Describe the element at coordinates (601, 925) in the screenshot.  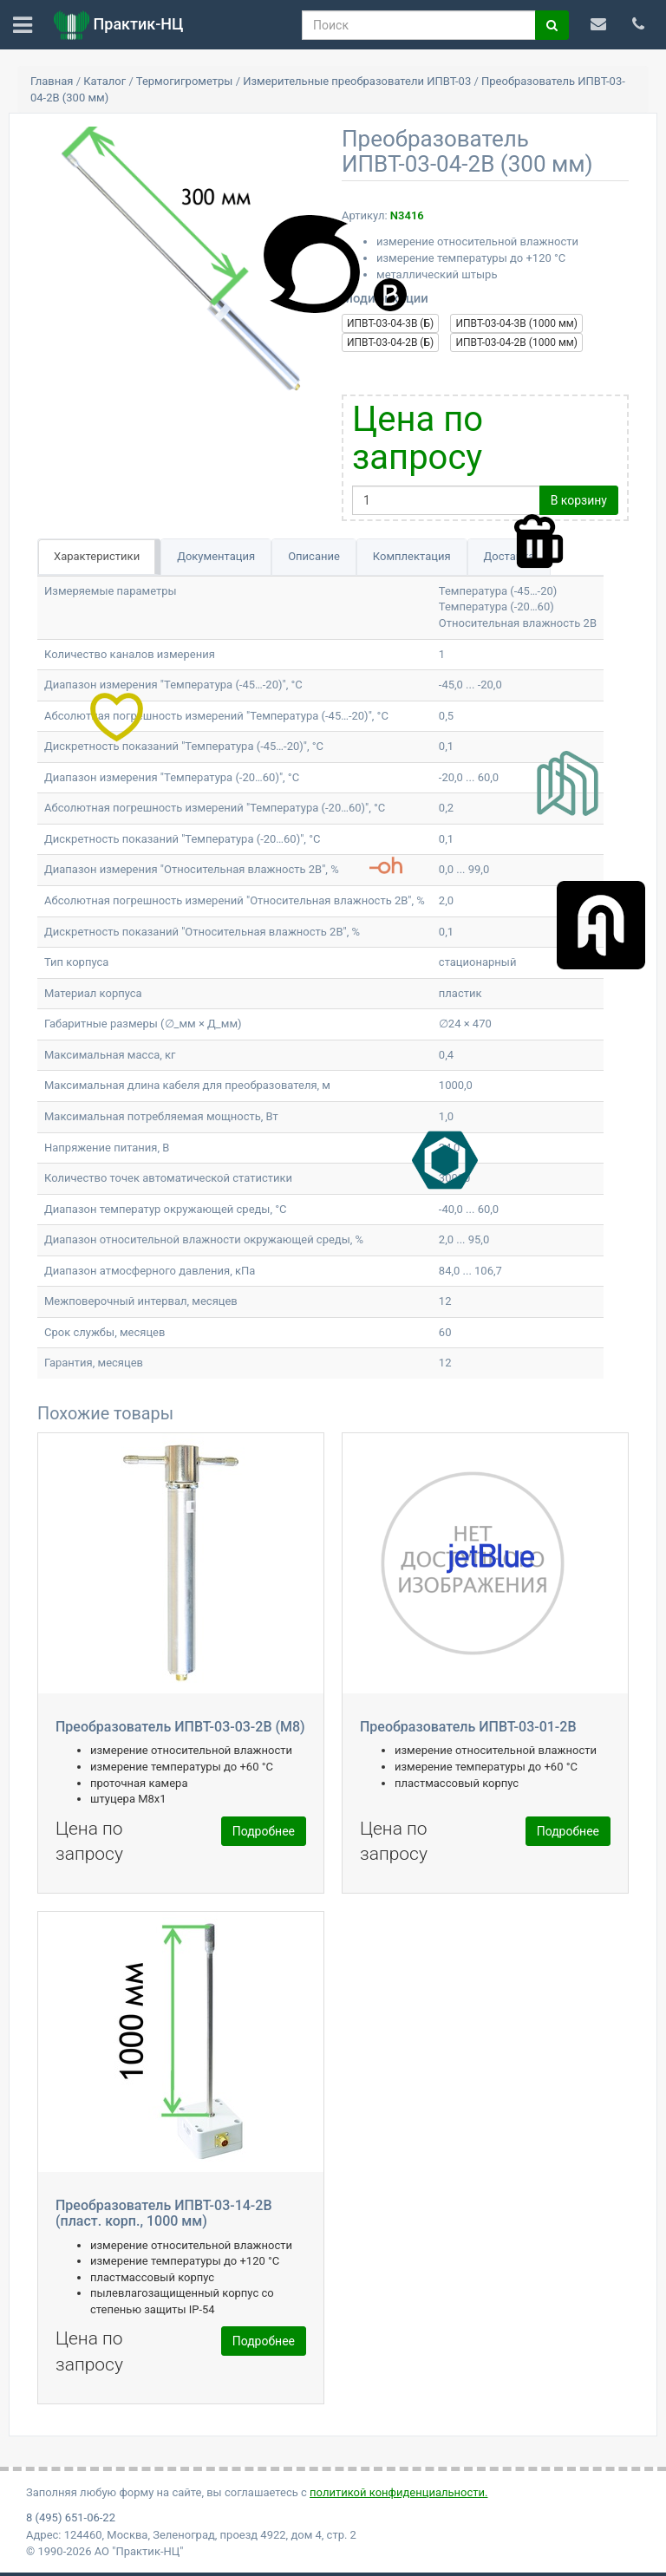
I see `open the Haystack app` at that location.